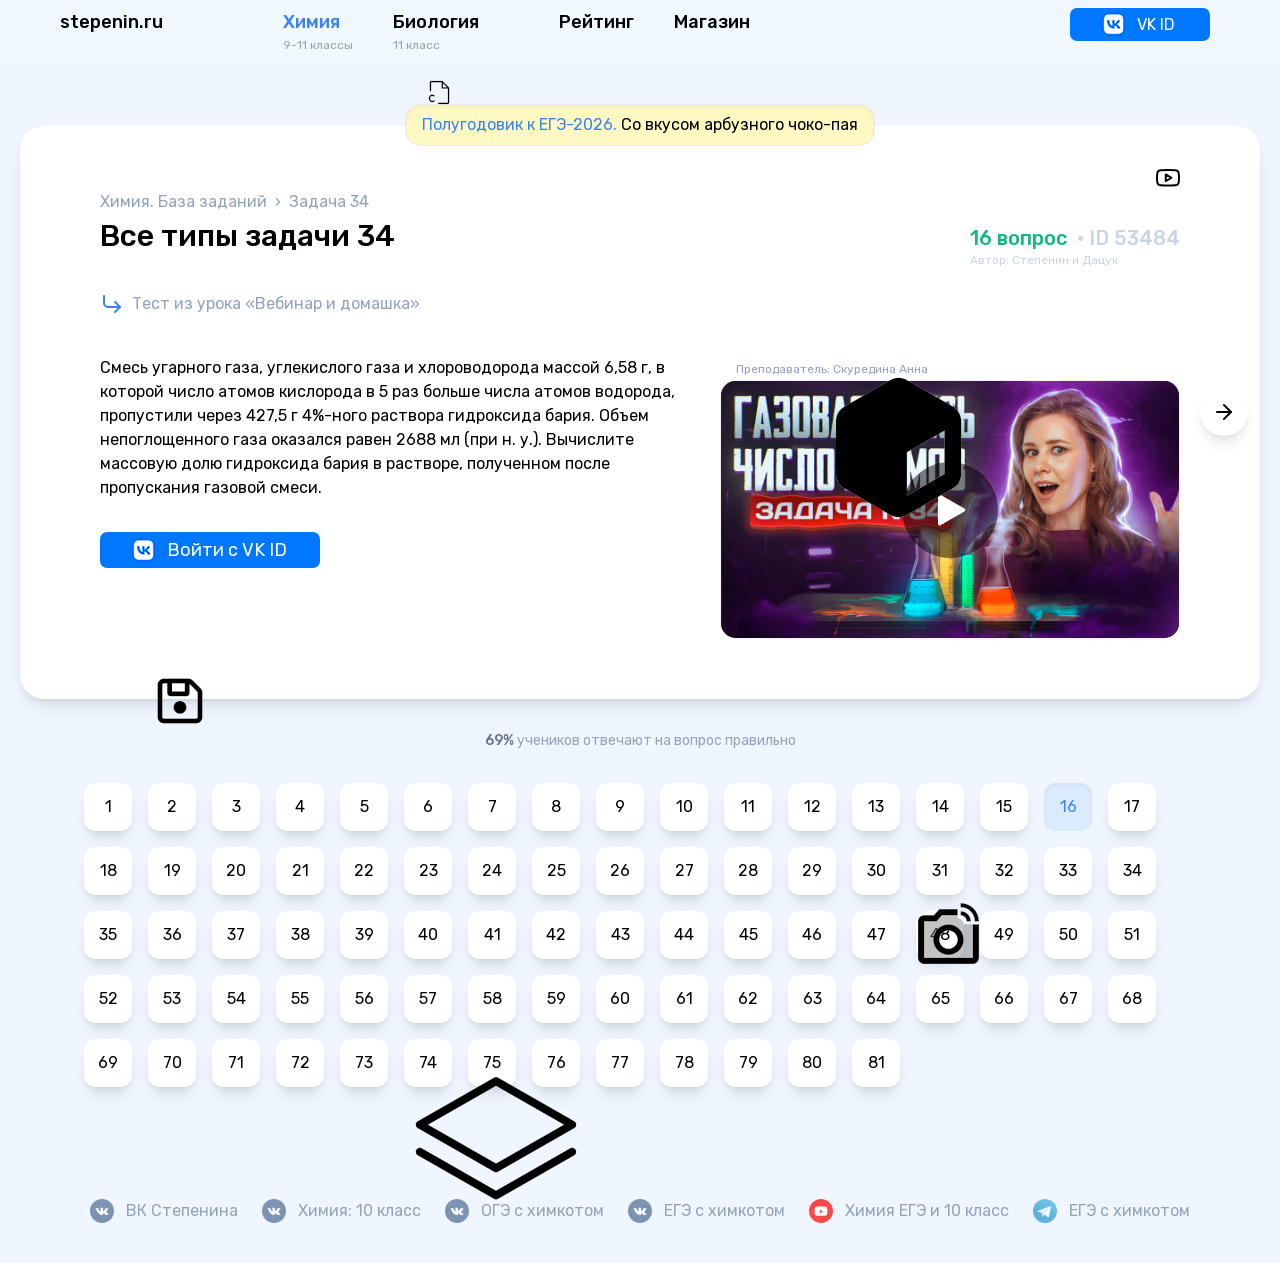 The image size is (1280, 1263). I want to click on connect to a wireless or linked camera device, so click(948, 933).